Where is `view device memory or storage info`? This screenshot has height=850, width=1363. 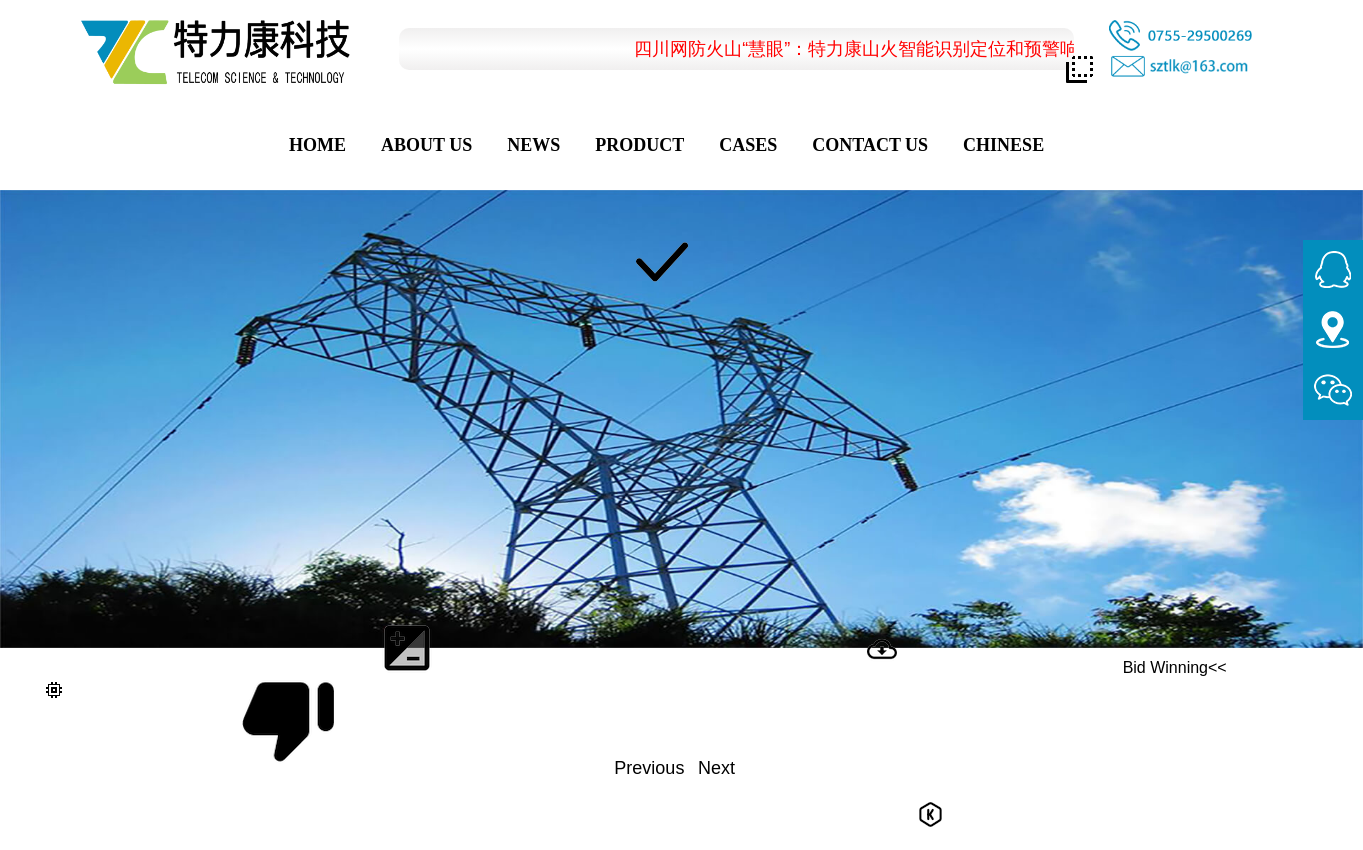
view device memory or storage info is located at coordinates (54, 690).